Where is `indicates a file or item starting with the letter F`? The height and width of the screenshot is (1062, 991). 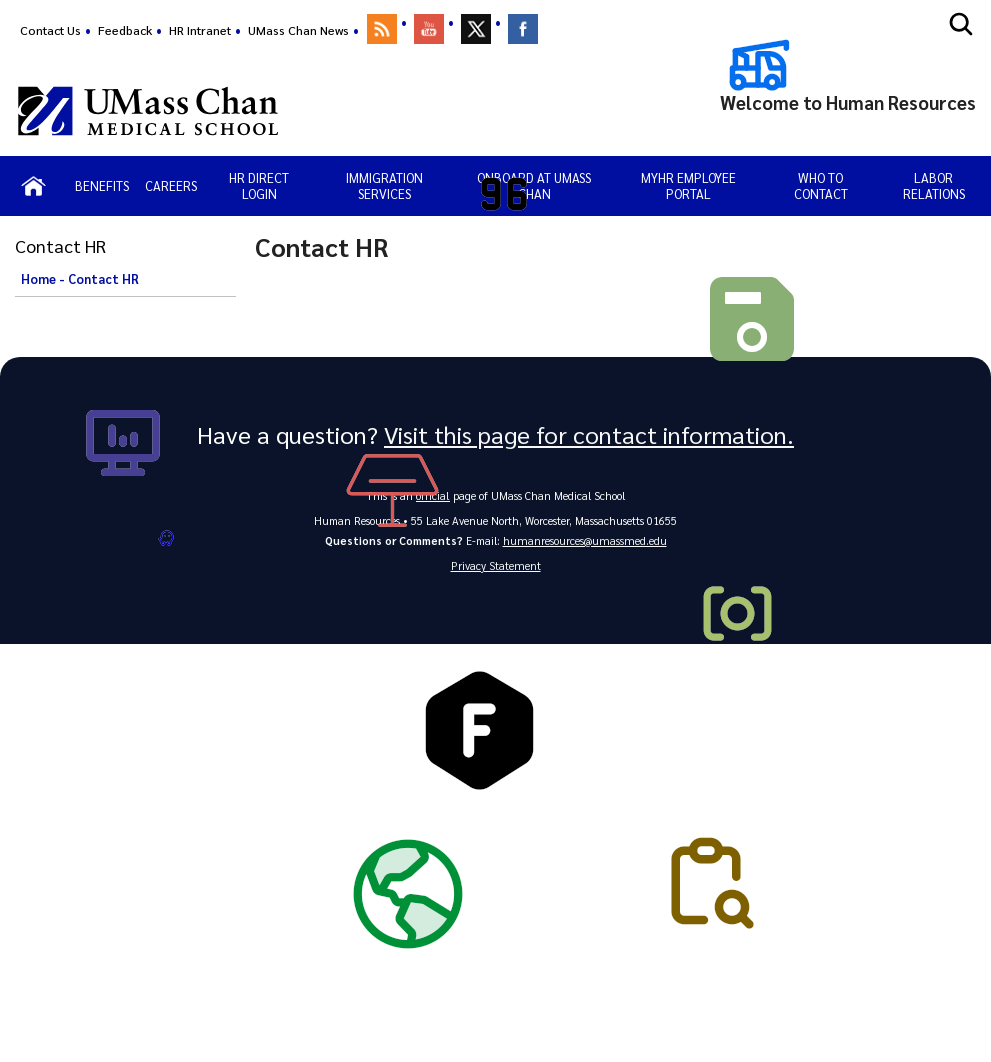 indicates a file or item starting with the letter F is located at coordinates (479, 730).